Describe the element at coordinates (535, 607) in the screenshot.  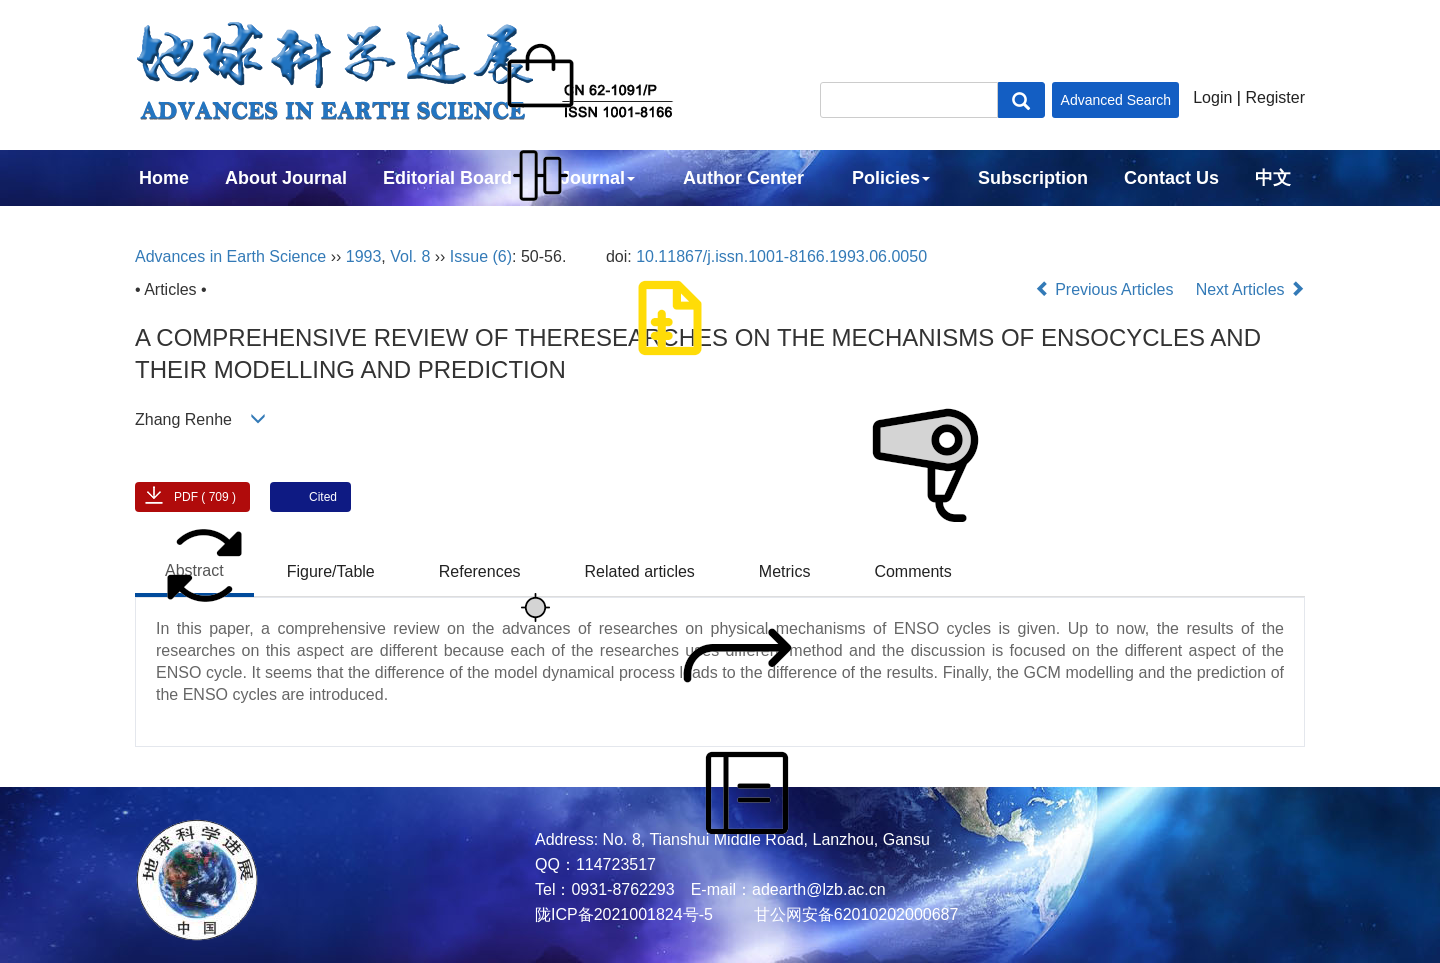
I see `access current location` at that location.